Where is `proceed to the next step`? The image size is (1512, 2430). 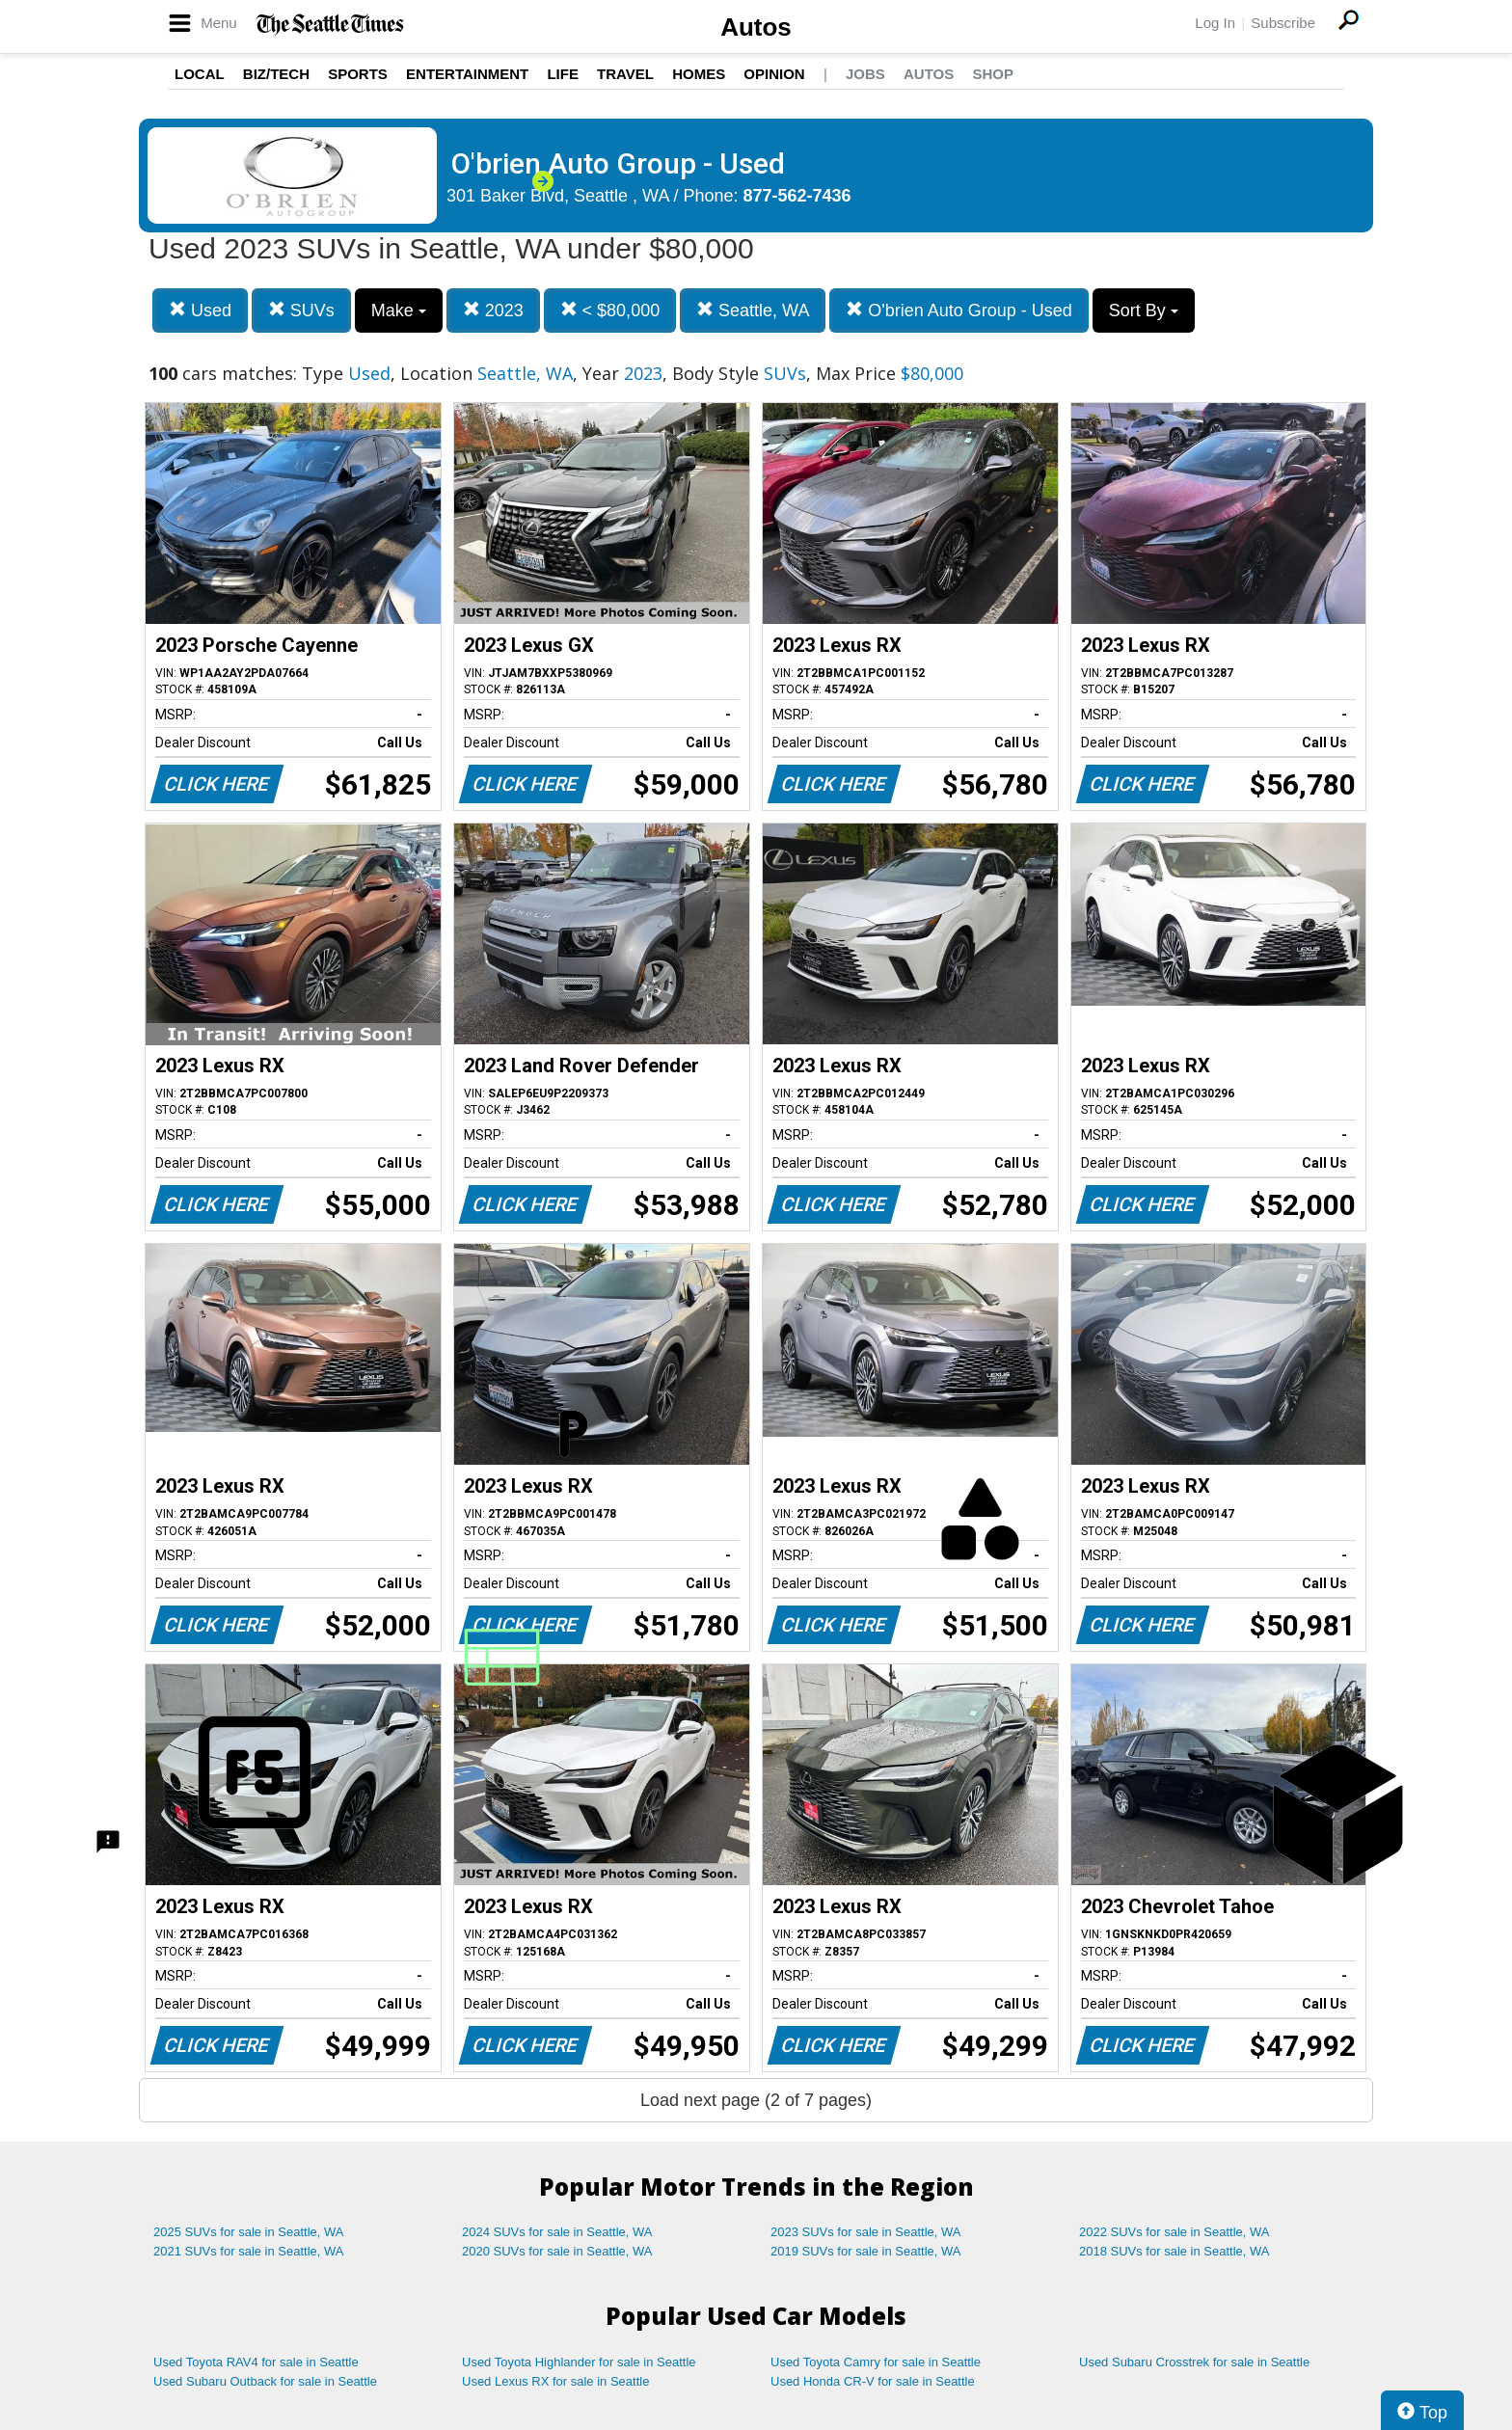 proceed to the next step is located at coordinates (543, 181).